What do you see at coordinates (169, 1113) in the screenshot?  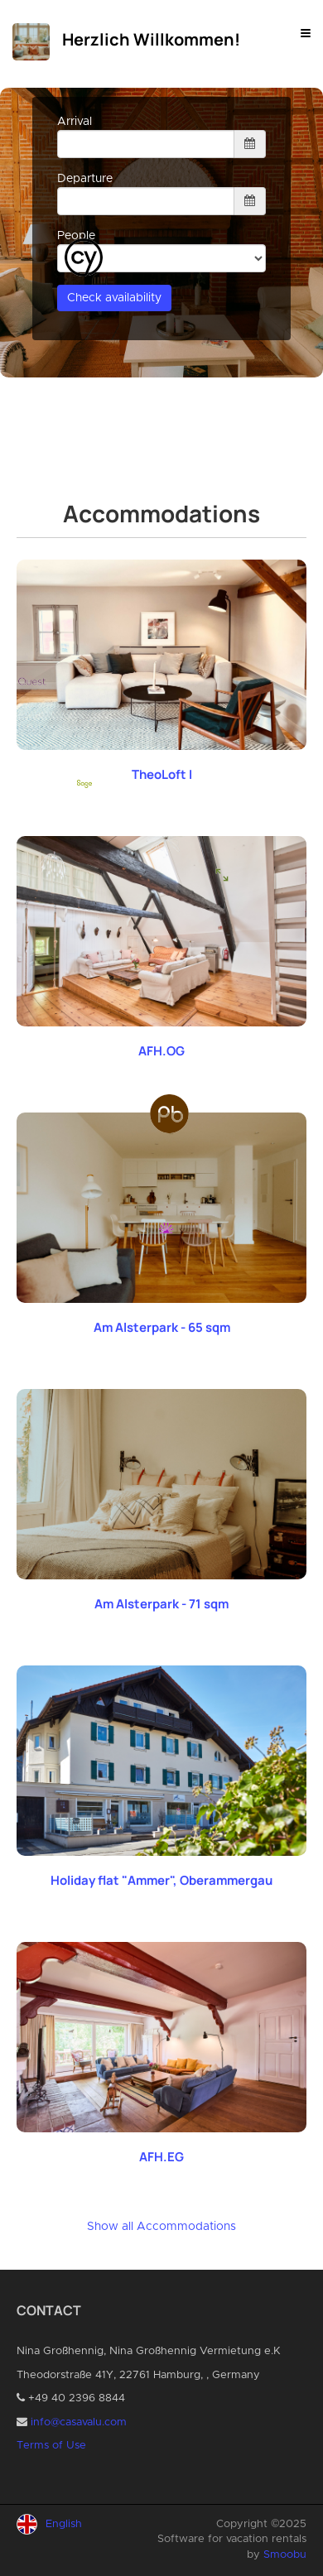 I see `prepbytes logo` at bounding box center [169, 1113].